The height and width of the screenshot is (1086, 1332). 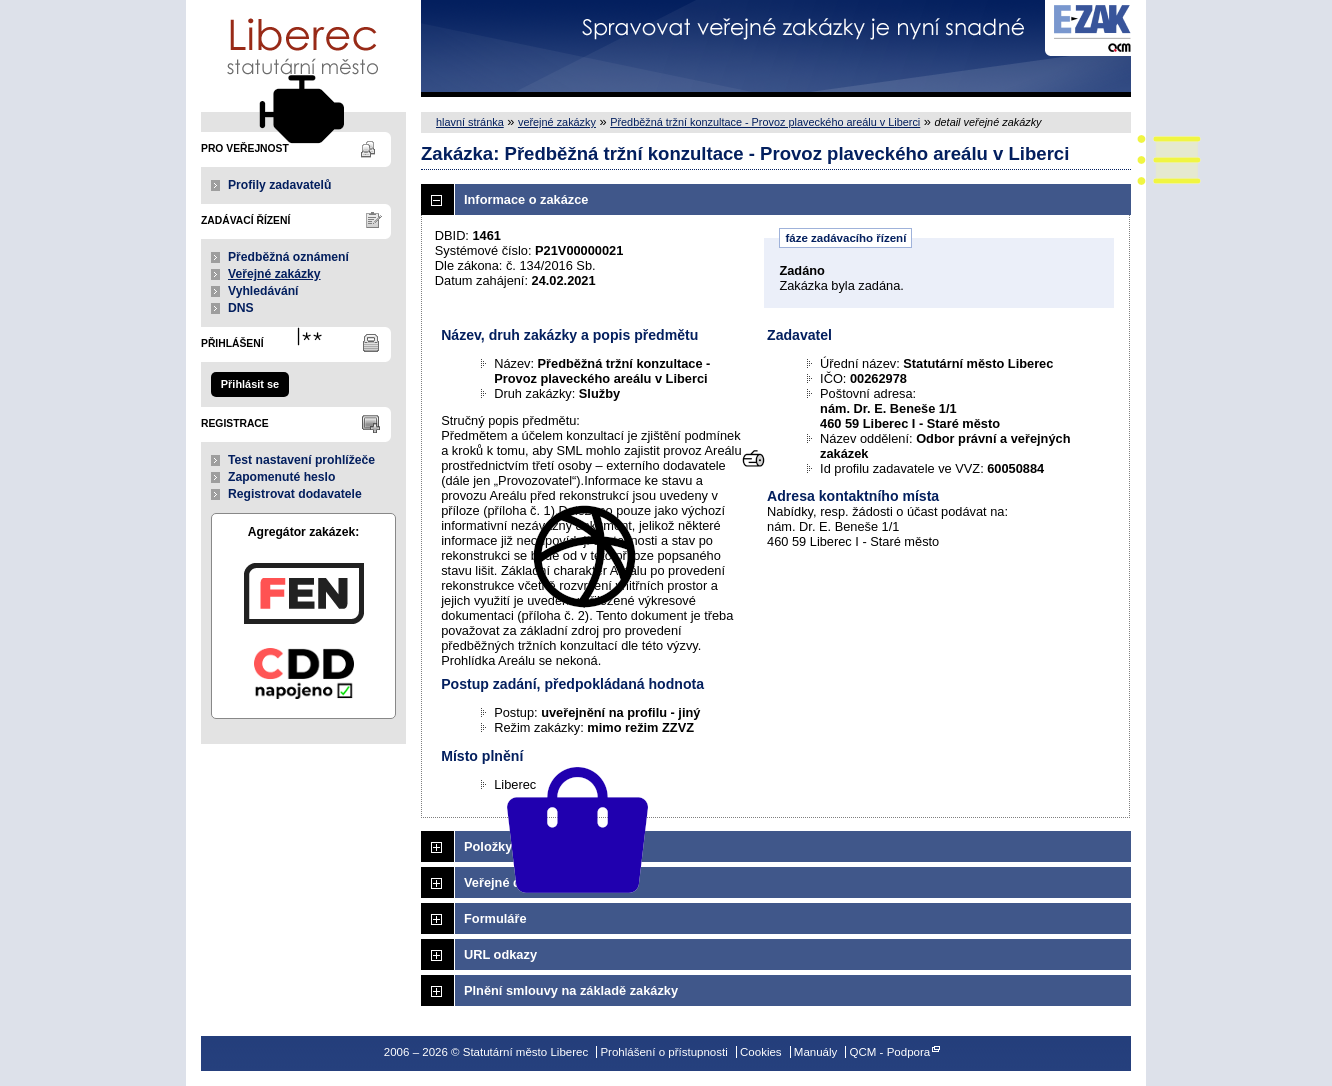 What do you see at coordinates (753, 459) in the screenshot?
I see `view activity log or history` at bounding box center [753, 459].